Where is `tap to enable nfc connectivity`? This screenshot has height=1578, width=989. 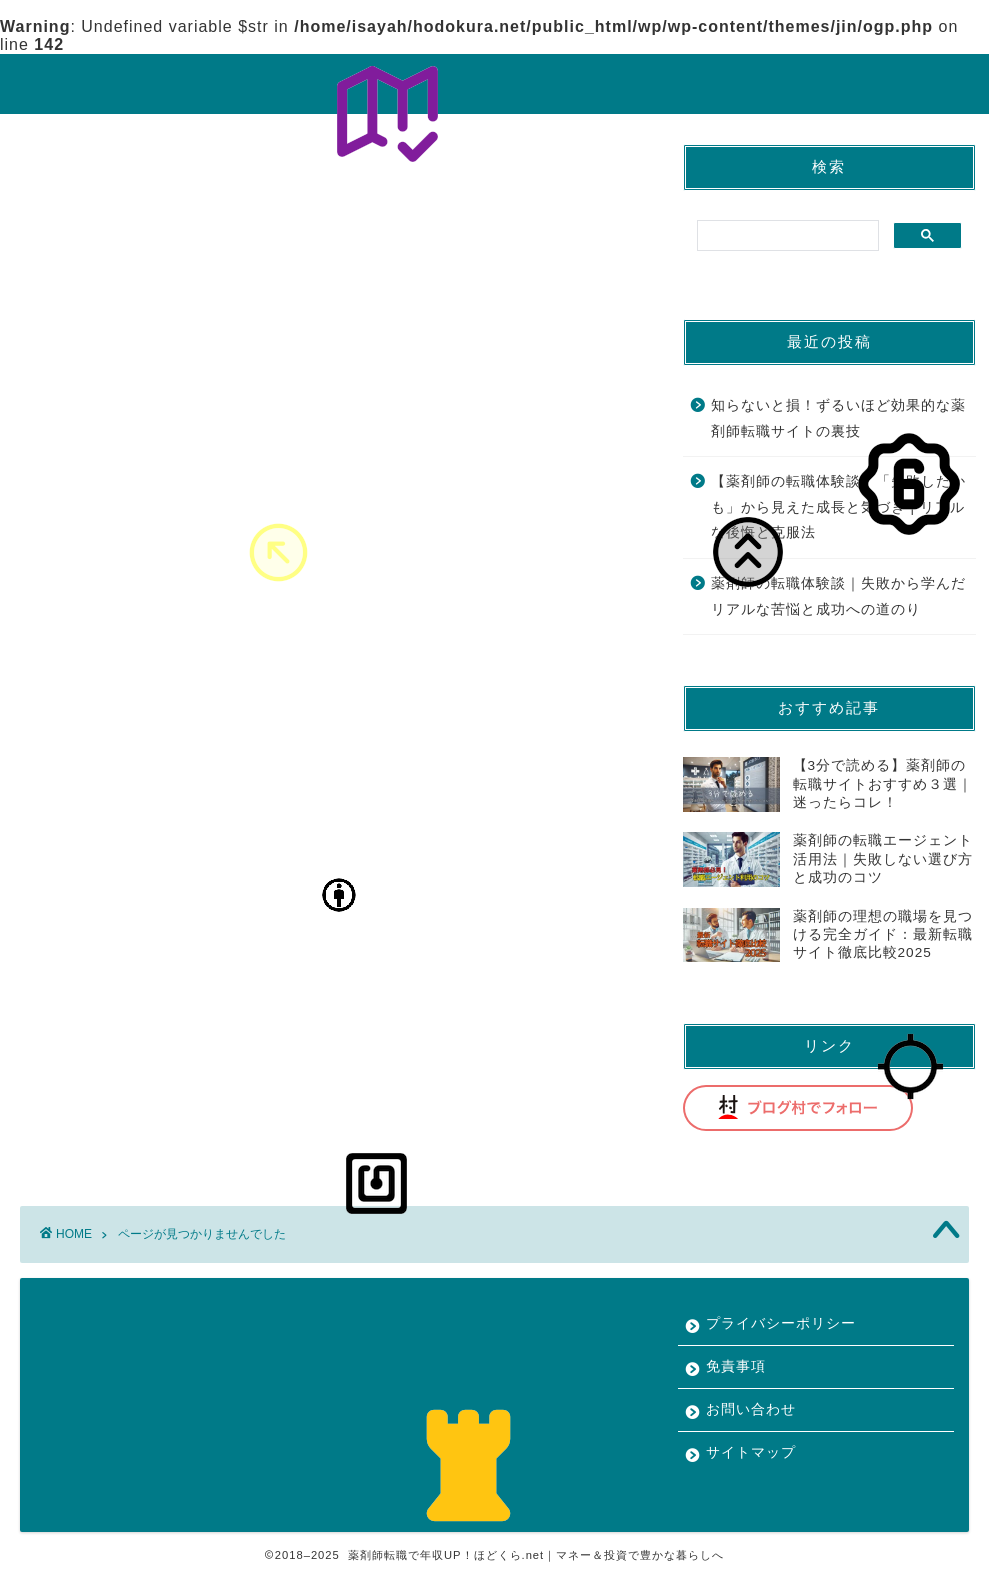 tap to enable nfc connectivity is located at coordinates (376, 1183).